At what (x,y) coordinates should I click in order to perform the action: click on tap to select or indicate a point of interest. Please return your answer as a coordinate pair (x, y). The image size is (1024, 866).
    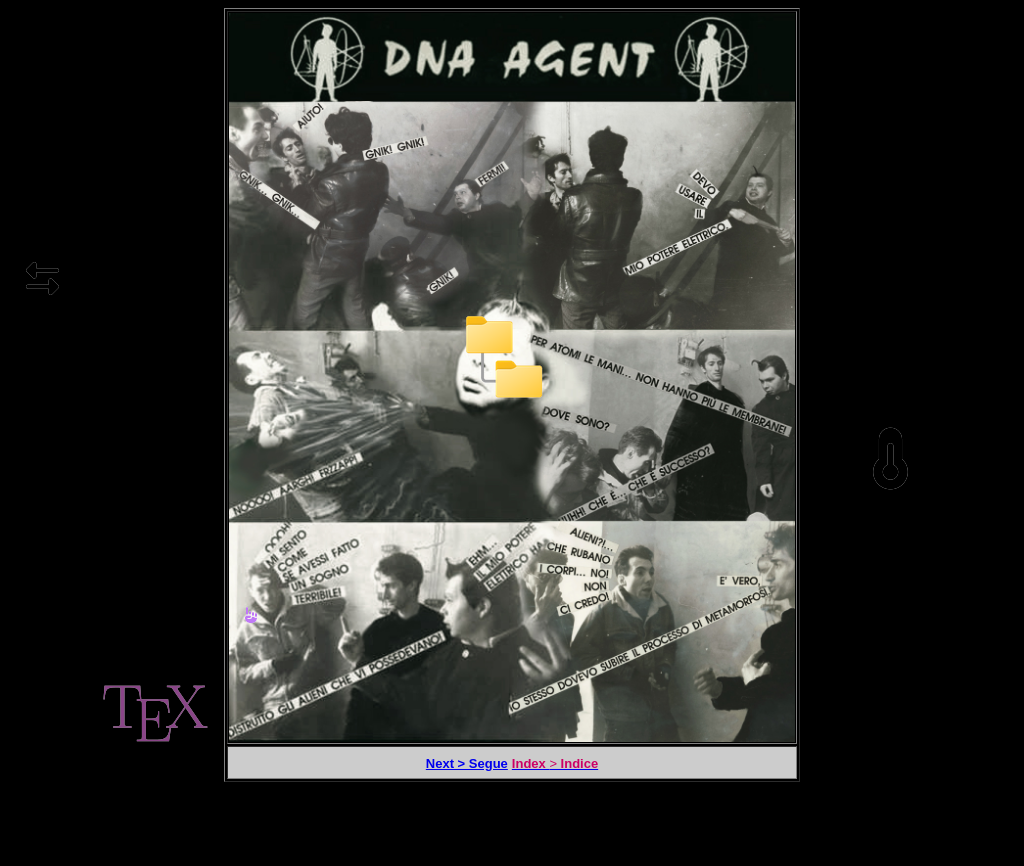
    Looking at the image, I should click on (251, 615).